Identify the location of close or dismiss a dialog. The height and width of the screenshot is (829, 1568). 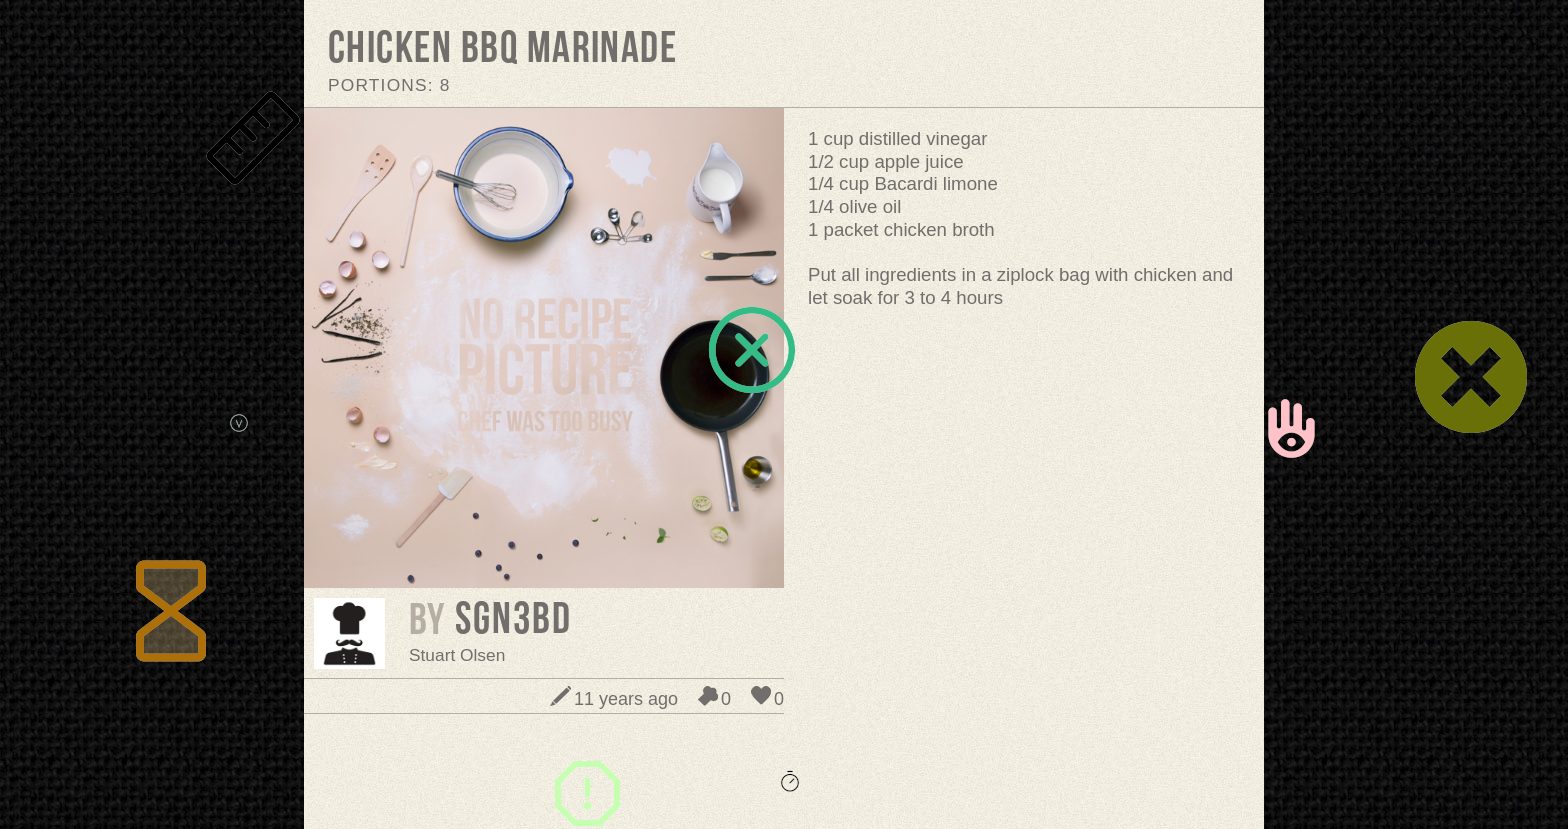
(752, 350).